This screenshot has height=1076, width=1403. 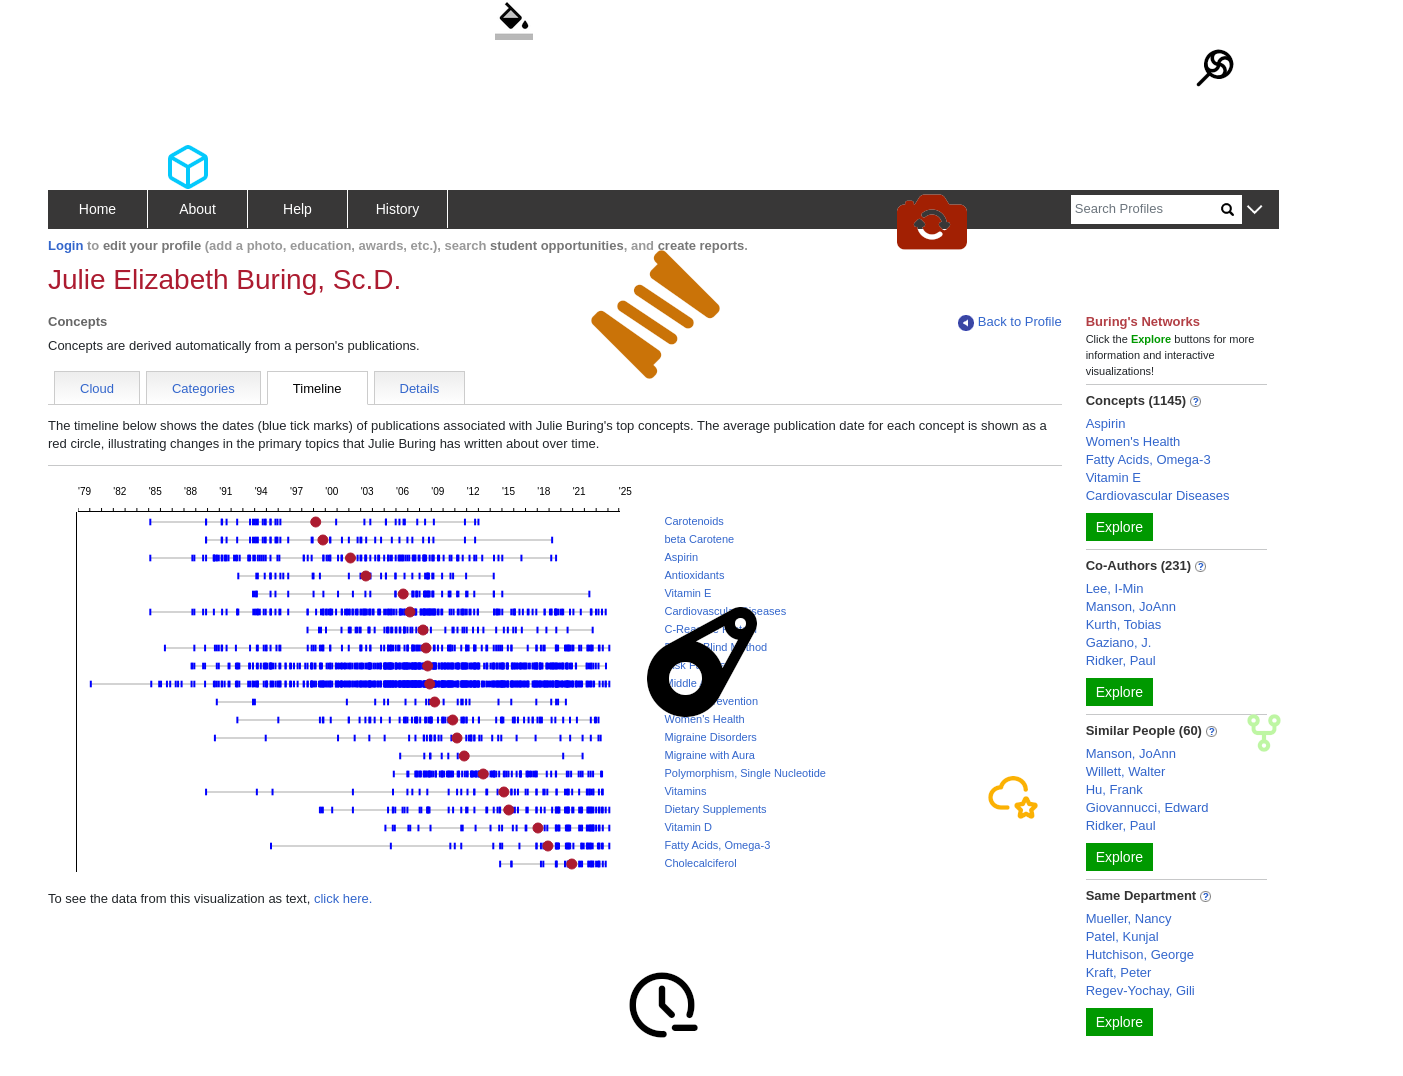 What do you see at coordinates (932, 222) in the screenshot?
I see `switch between front and rear camera` at bounding box center [932, 222].